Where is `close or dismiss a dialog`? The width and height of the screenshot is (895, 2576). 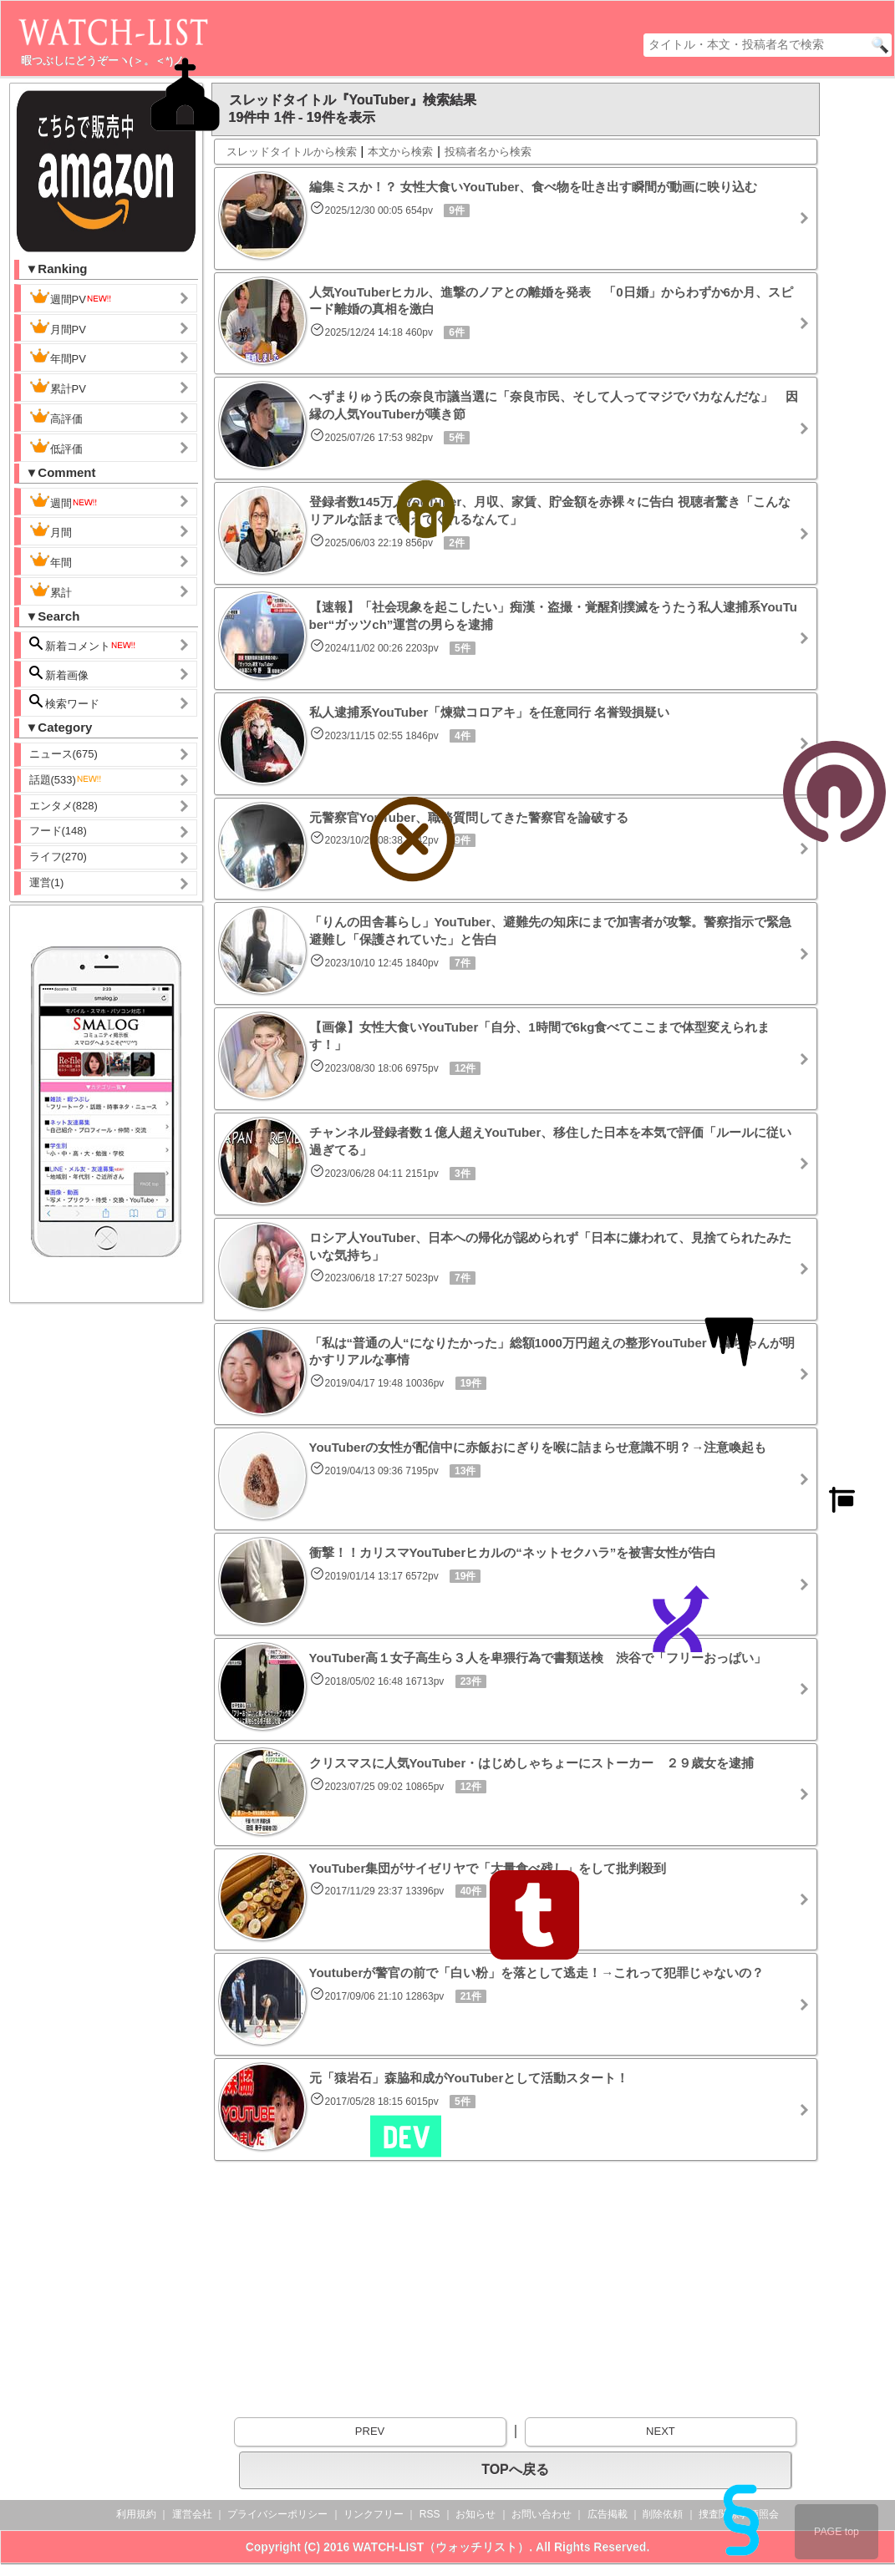 close or dismiss a dialog is located at coordinates (412, 839).